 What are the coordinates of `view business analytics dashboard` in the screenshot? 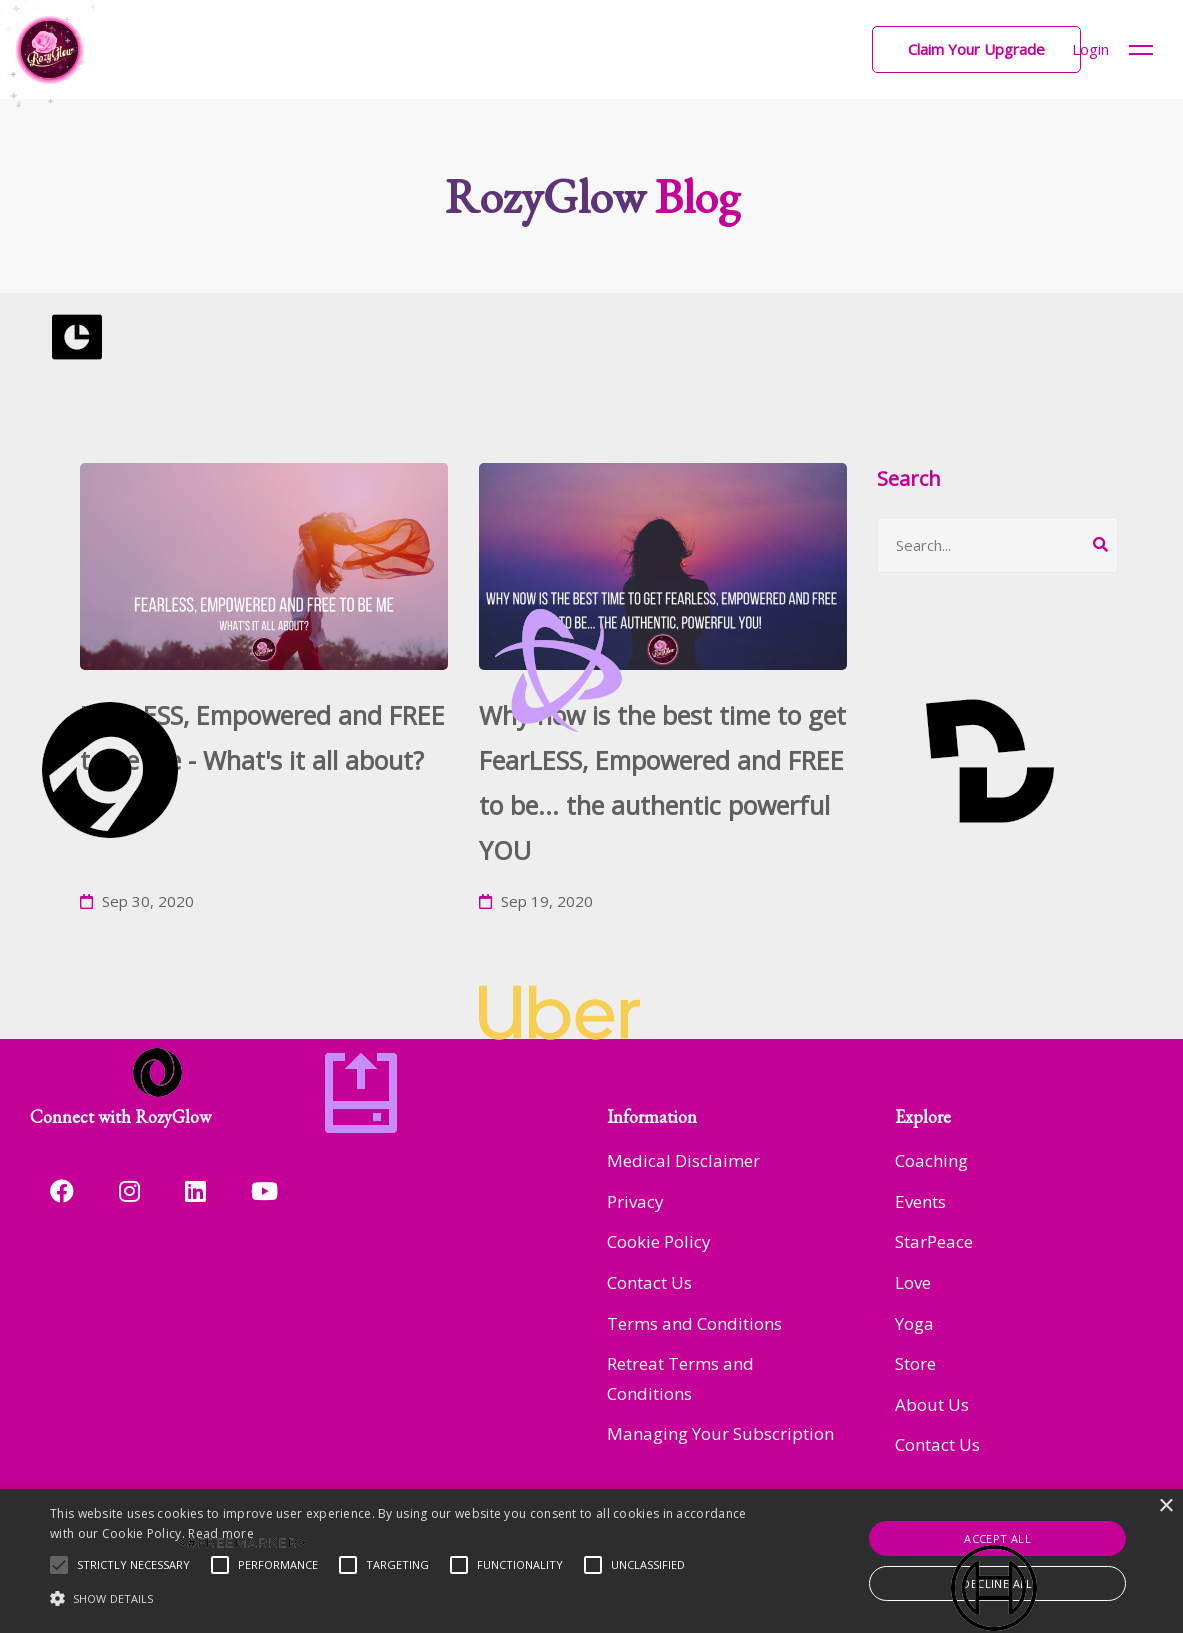 It's located at (77, 337).